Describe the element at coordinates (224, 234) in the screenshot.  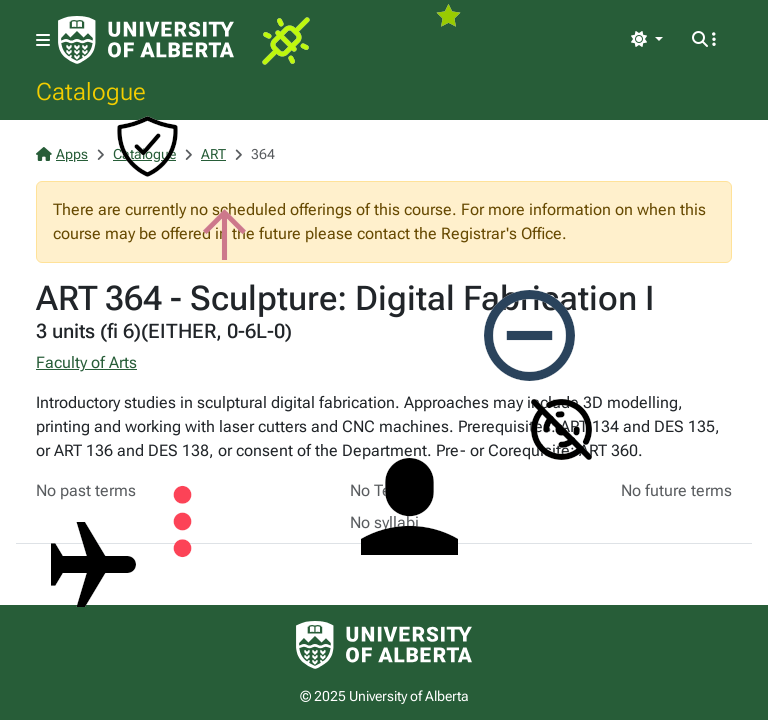
I see `scroll to top of page` at that location.